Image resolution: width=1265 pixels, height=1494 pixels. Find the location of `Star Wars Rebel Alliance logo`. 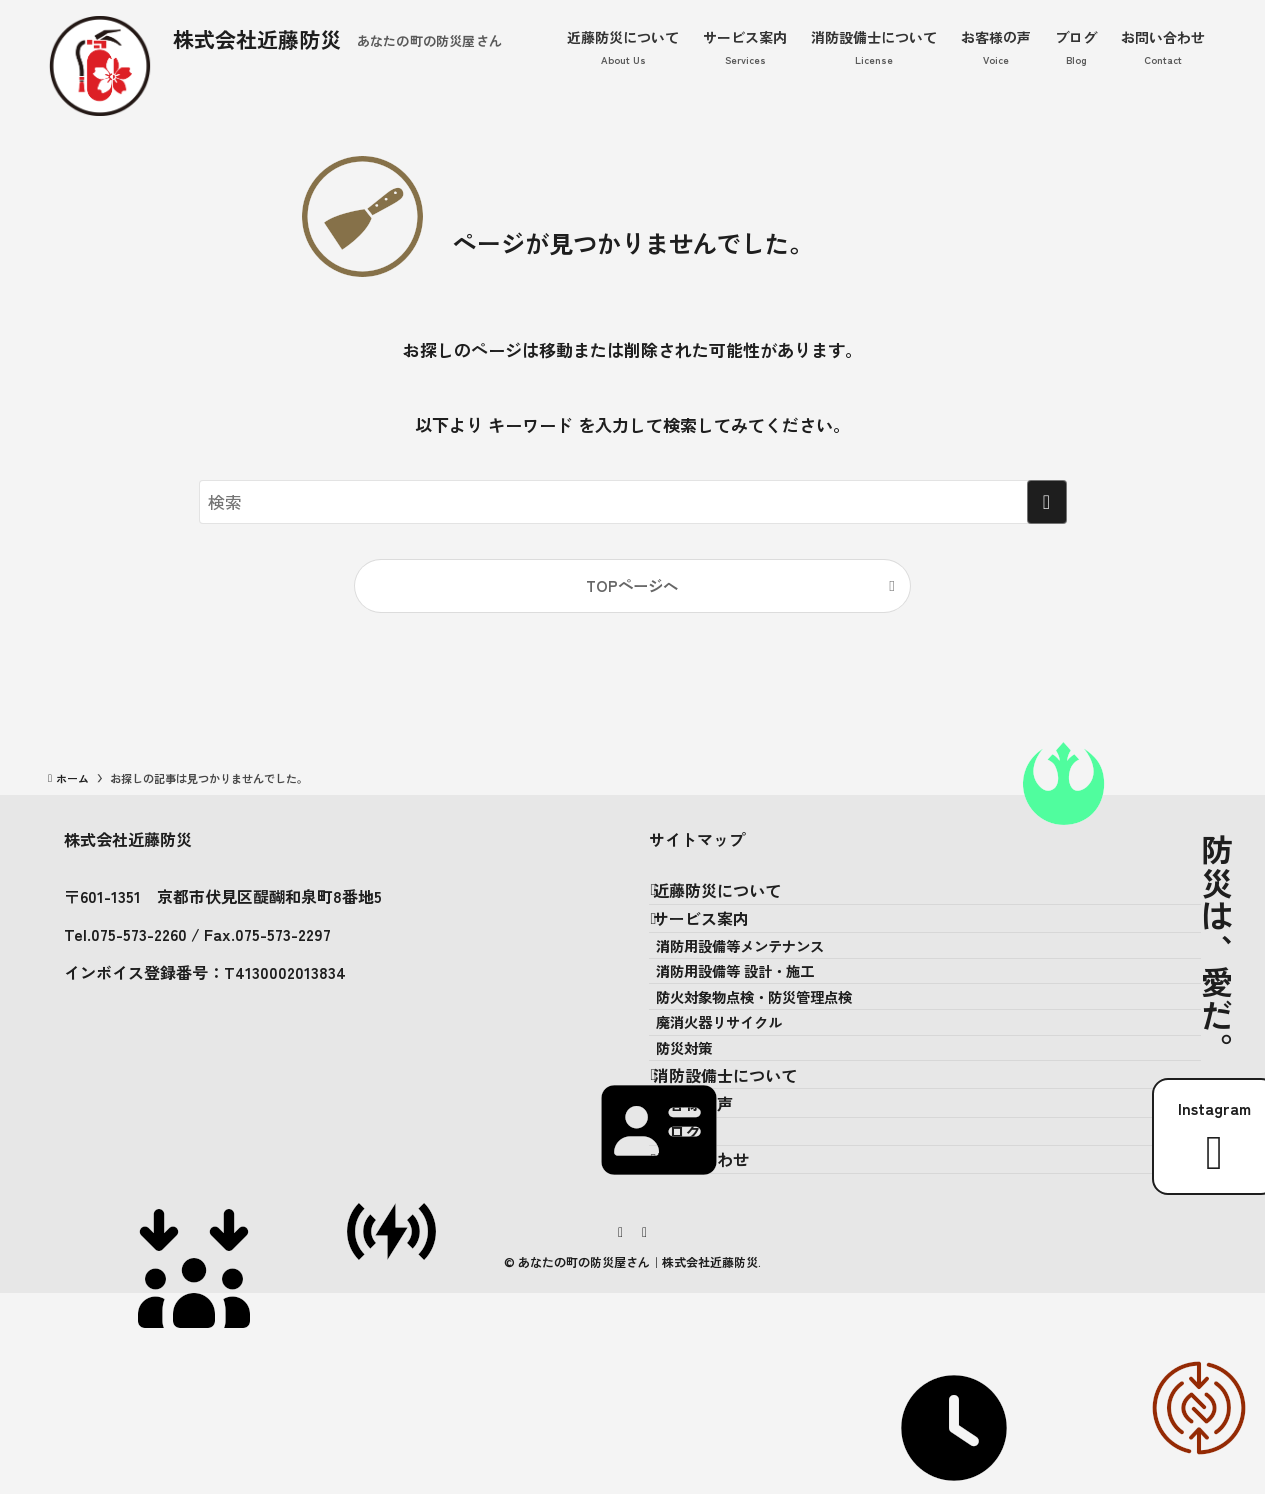

Star Wars Rebel Alliance logo is located at coordinates (1063, 783).